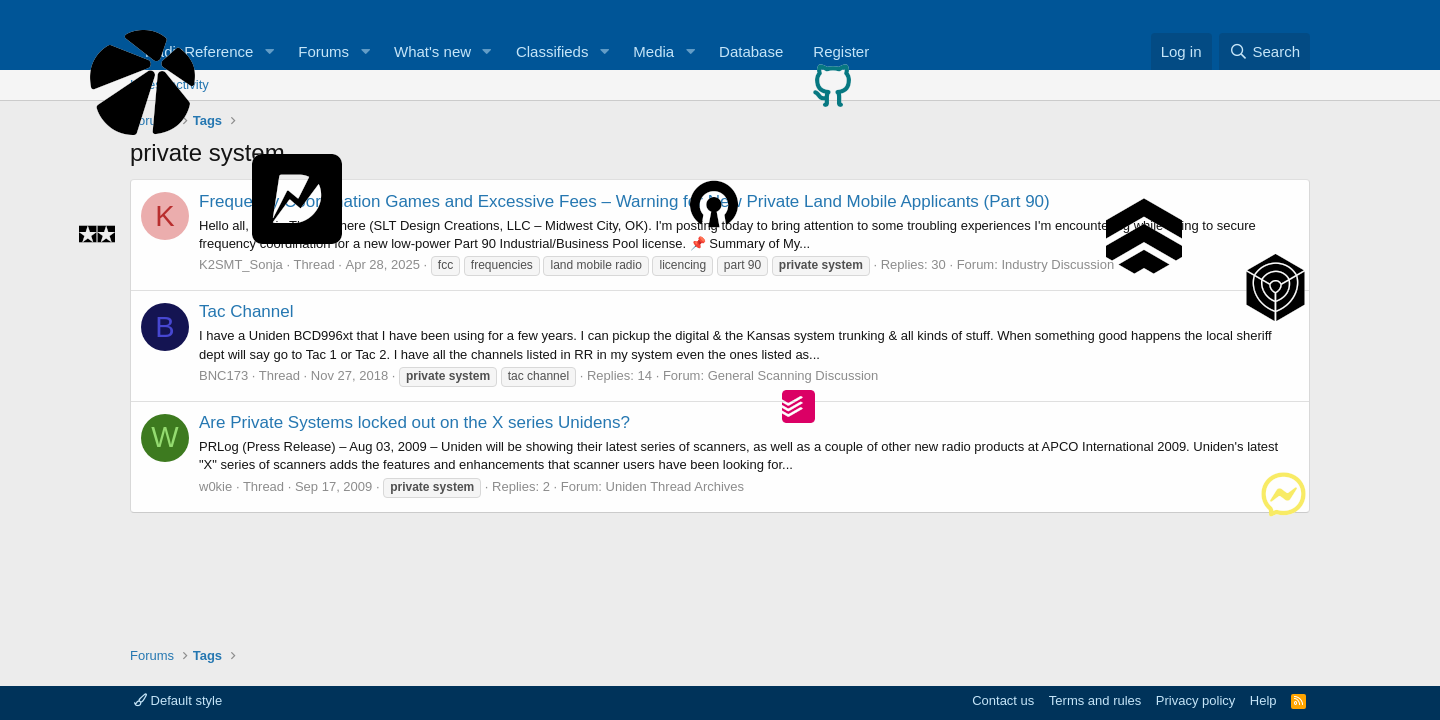 The width and height of the screenshot is (1440, 720). I want to click on cloud native buildpacks logo, so click(142, 82).